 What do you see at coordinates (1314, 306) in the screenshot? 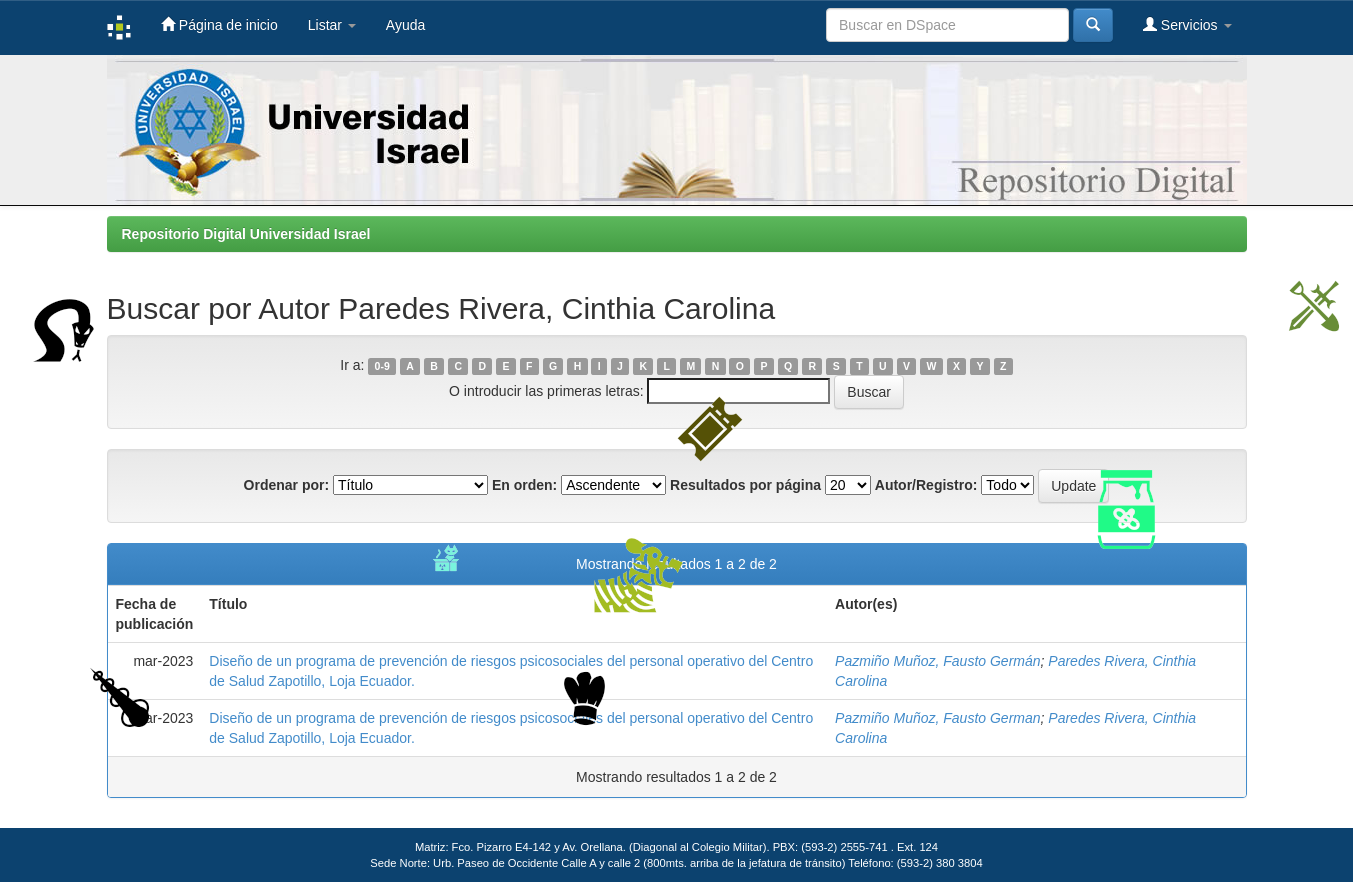
I see `access combat or adventure tools` at bounding box center [1314, 306].